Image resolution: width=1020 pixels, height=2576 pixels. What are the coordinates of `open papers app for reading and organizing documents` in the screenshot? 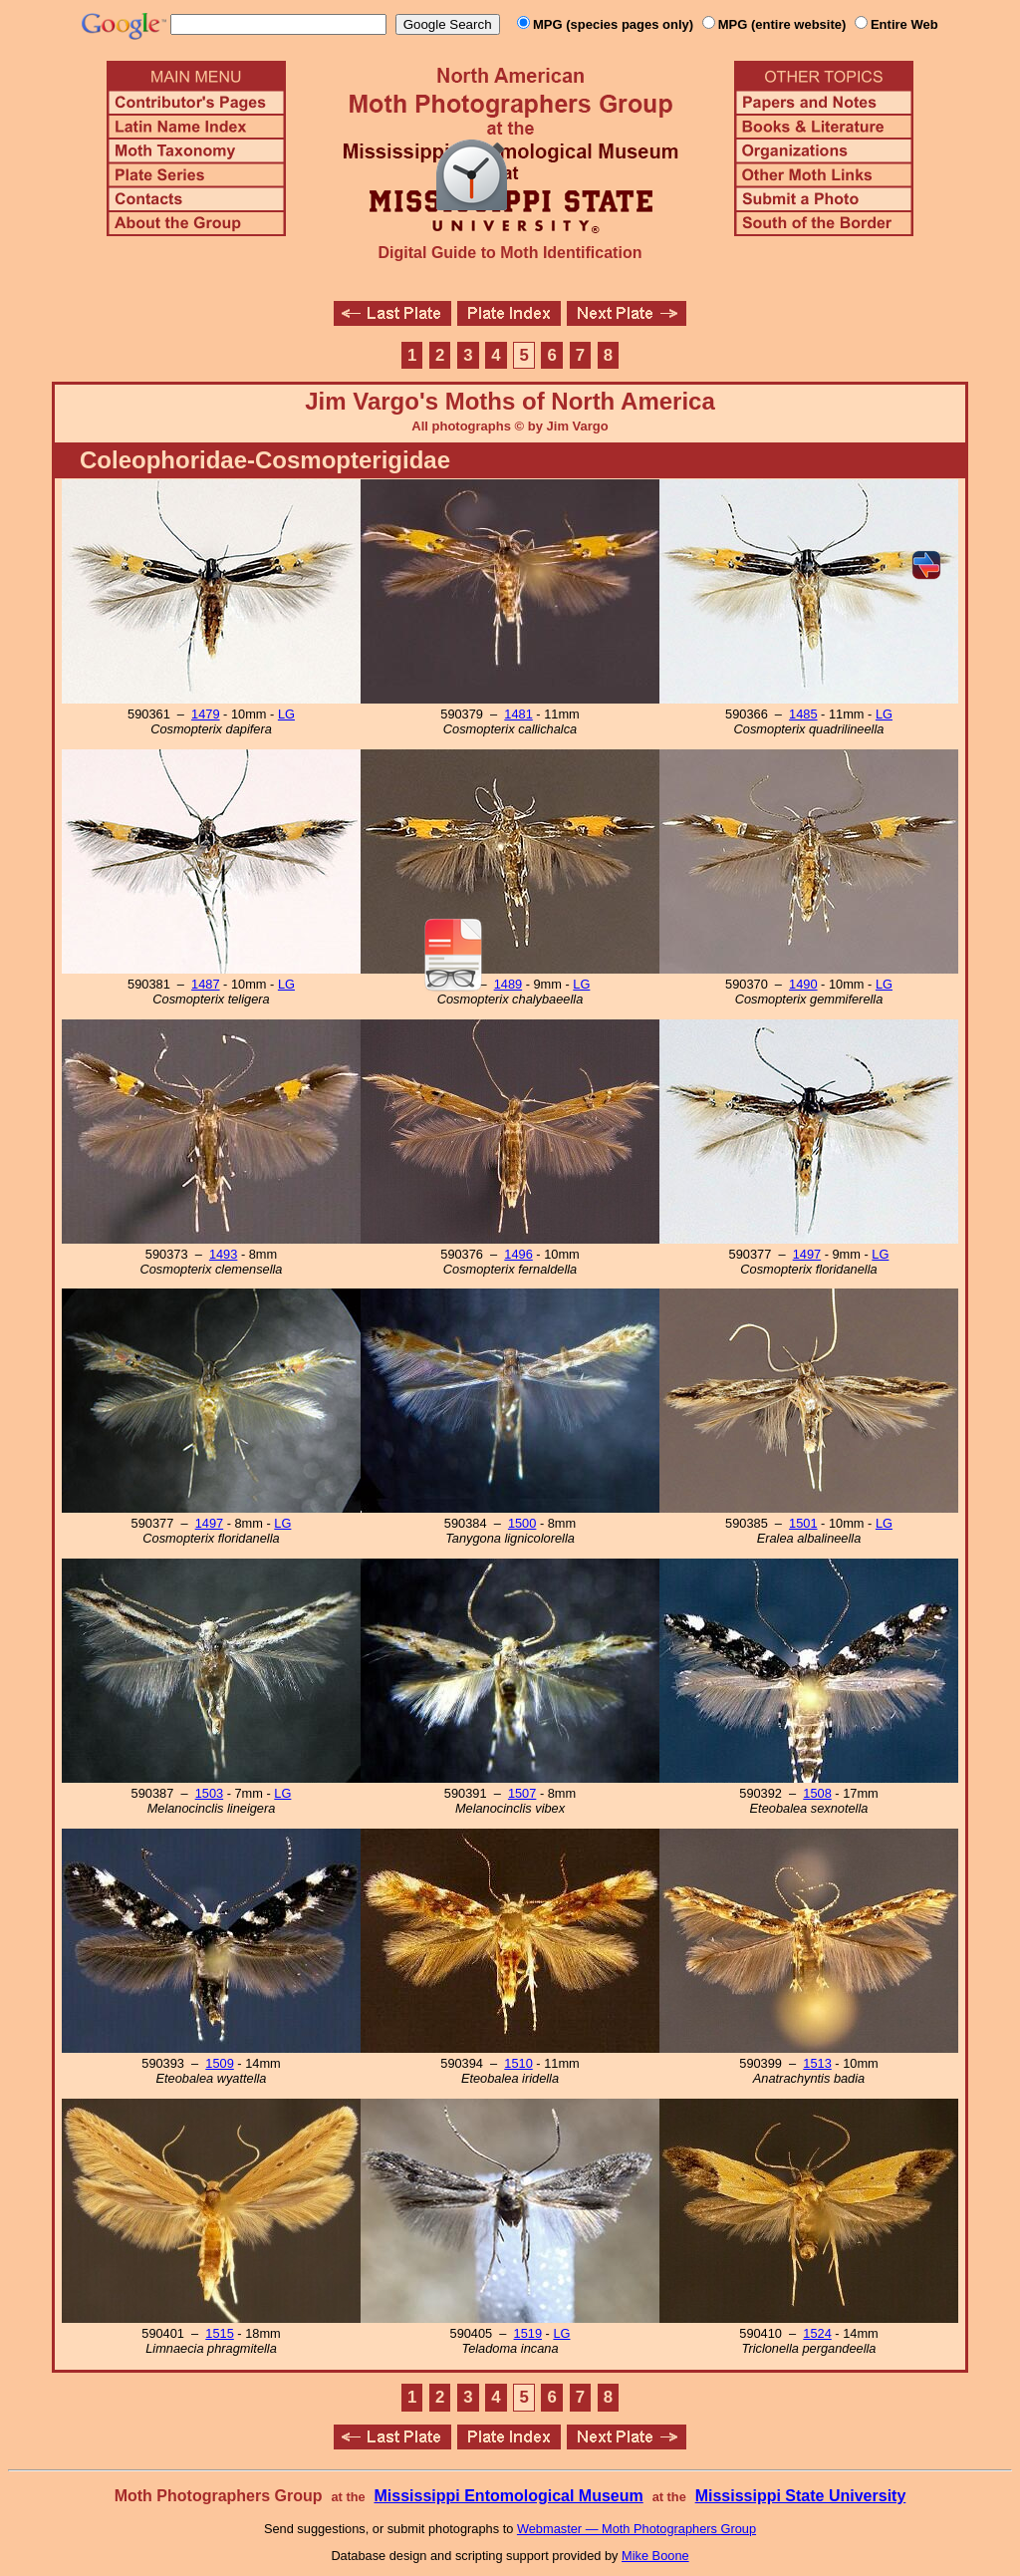 It's located at (453, 955).